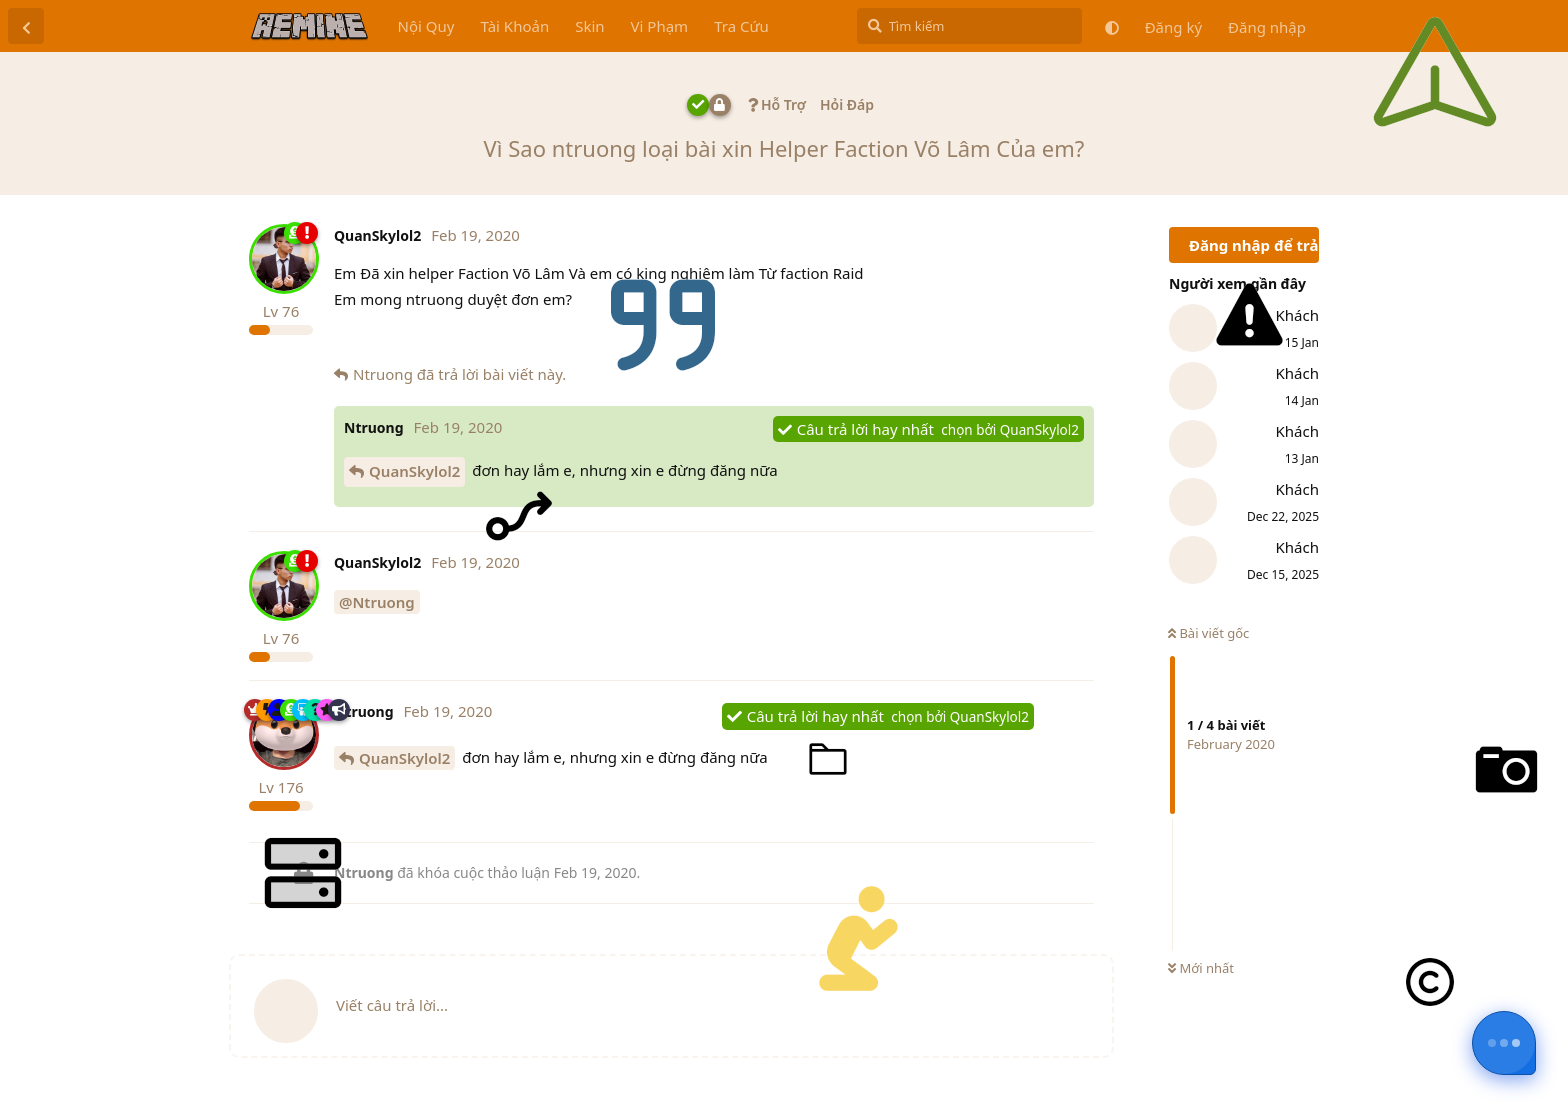 The image size is (1568, 1107). Describe the element at coordinates (663, 325) in the screenshot. I see `insert a block quote` at that location.